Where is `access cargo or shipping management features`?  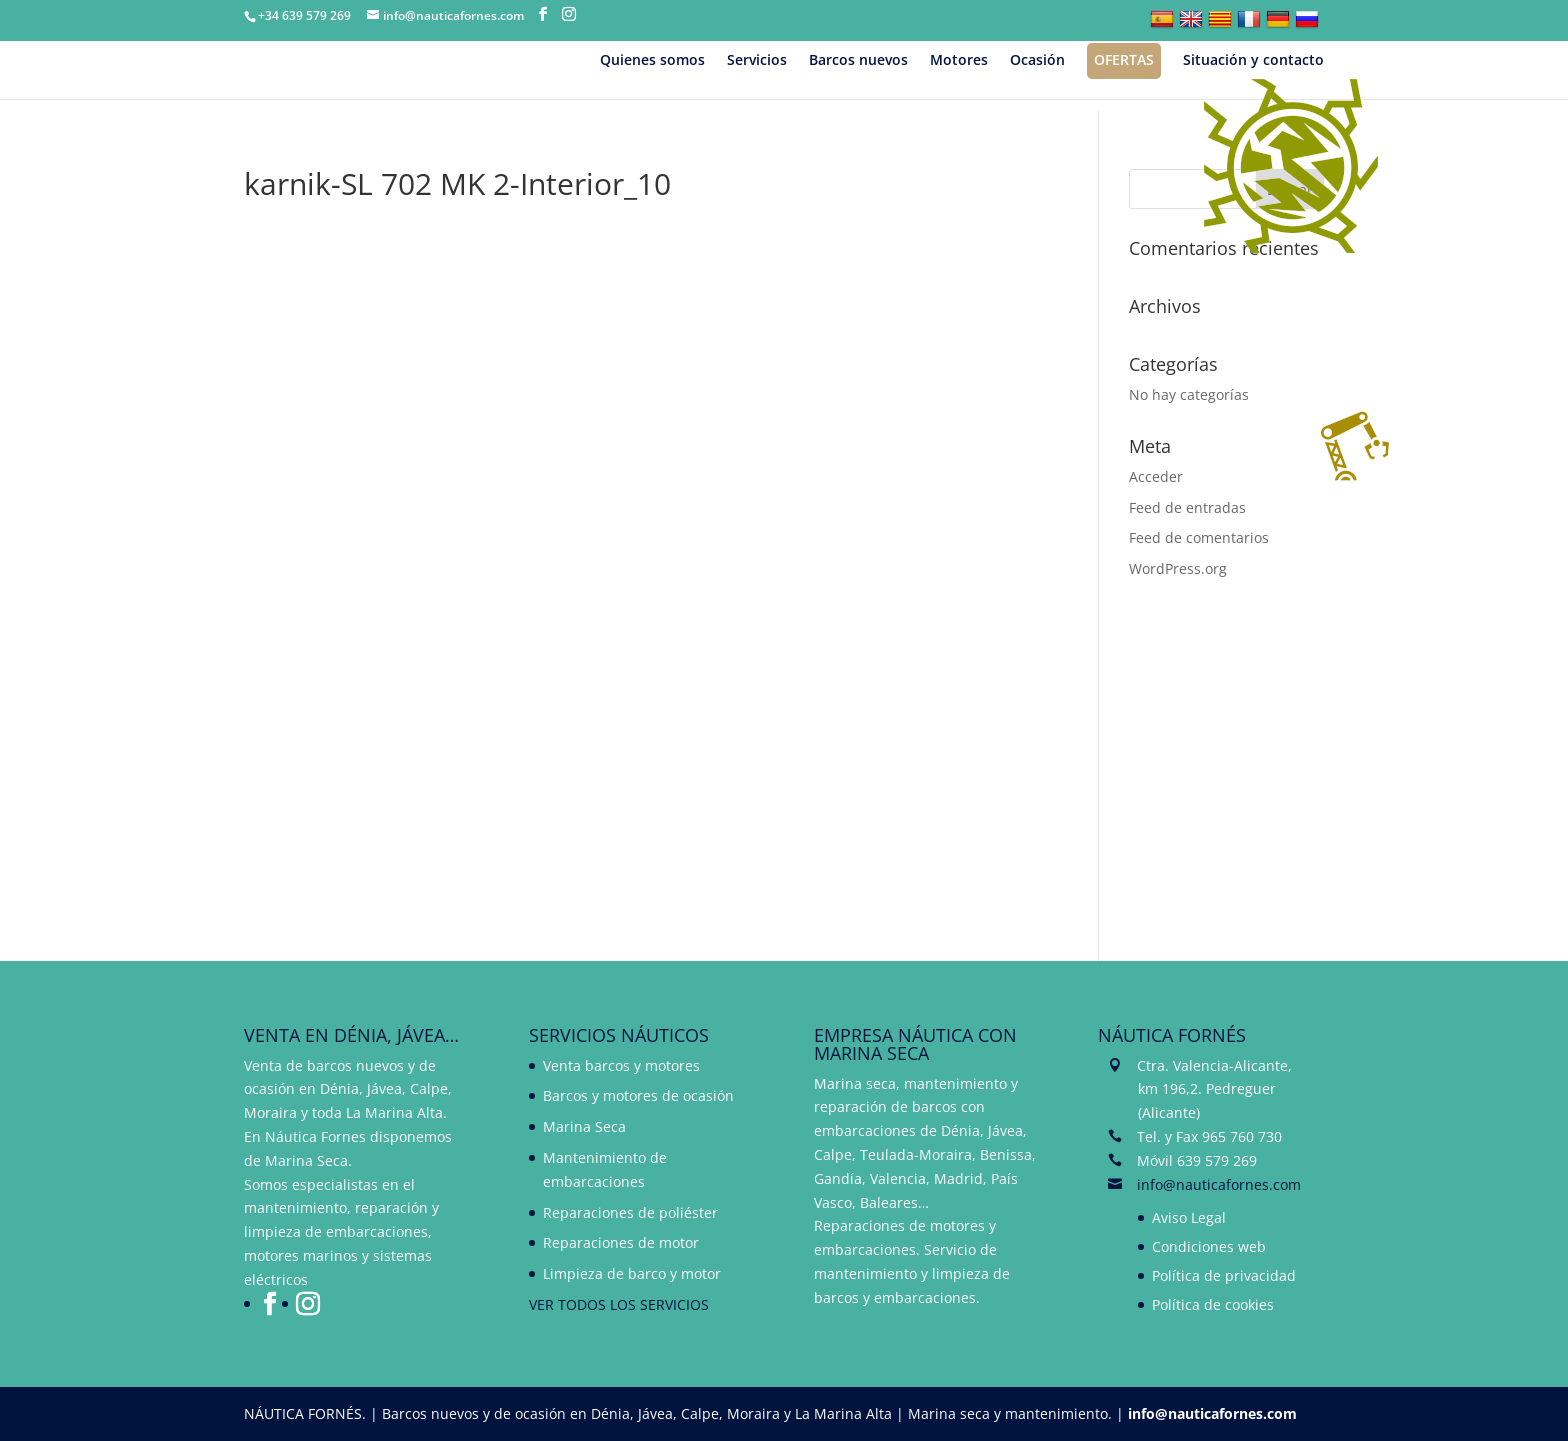
access cargo or shipping management features is located at coordinates (1355, 446).